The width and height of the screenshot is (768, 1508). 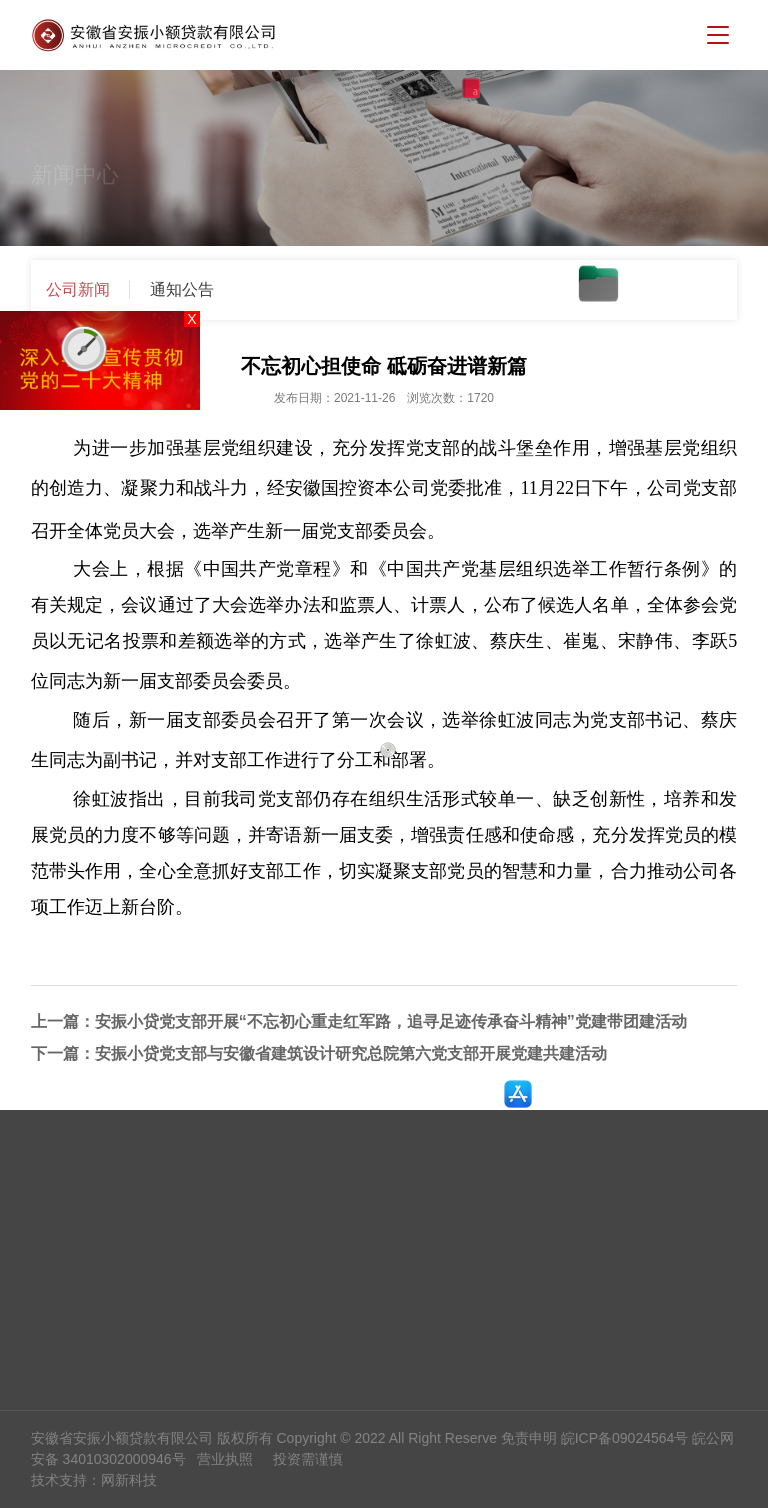 What do you see at coordinates (388, 750) in the screenshot?
I see `indicates a rewritable CD drive or disc` at bounding box center [388, 750].